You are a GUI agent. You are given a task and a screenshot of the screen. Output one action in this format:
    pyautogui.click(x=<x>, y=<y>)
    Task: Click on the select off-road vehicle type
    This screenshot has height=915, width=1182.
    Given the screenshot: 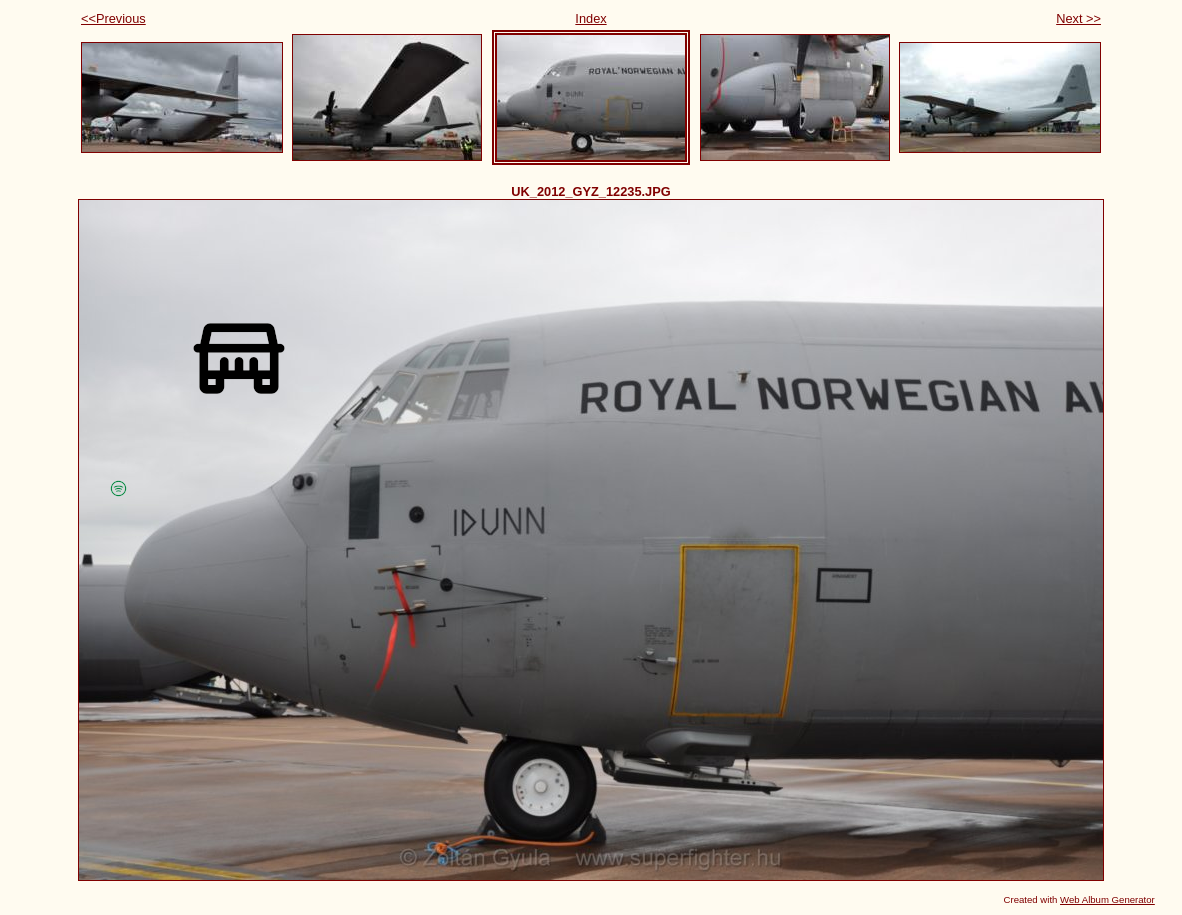 What is the action you would take?
    pyautogui.click(x=239, y=360)
    